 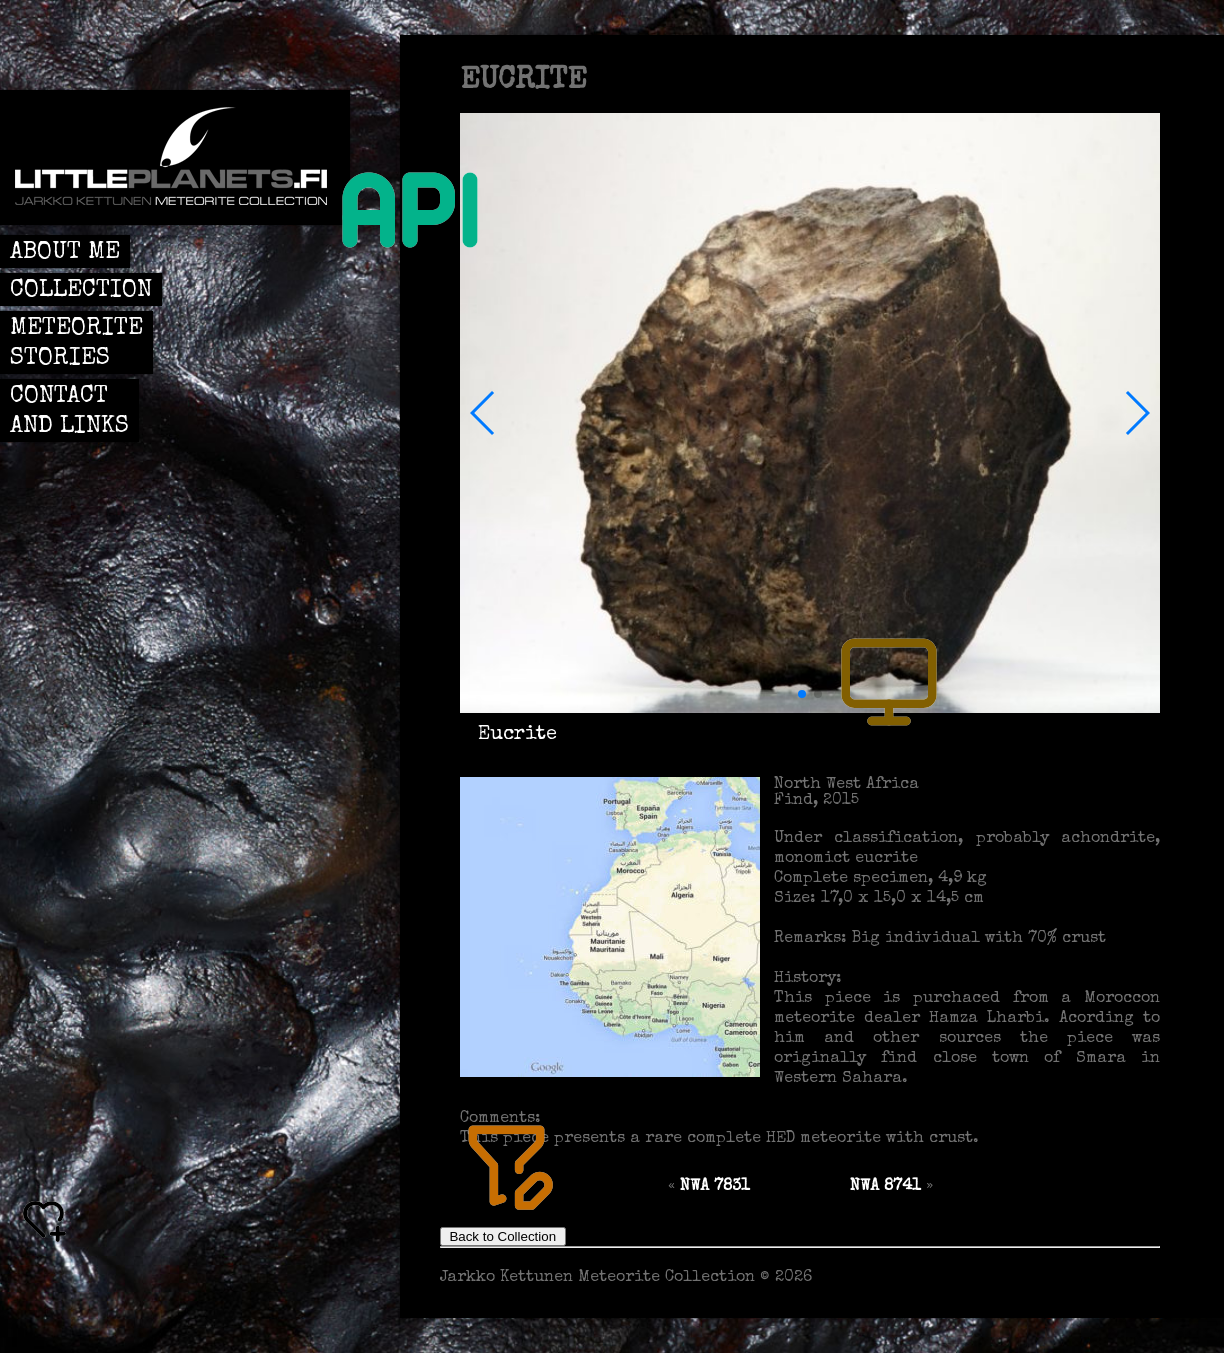 I want to click on add to favorites, so click(x=43, y=1219).